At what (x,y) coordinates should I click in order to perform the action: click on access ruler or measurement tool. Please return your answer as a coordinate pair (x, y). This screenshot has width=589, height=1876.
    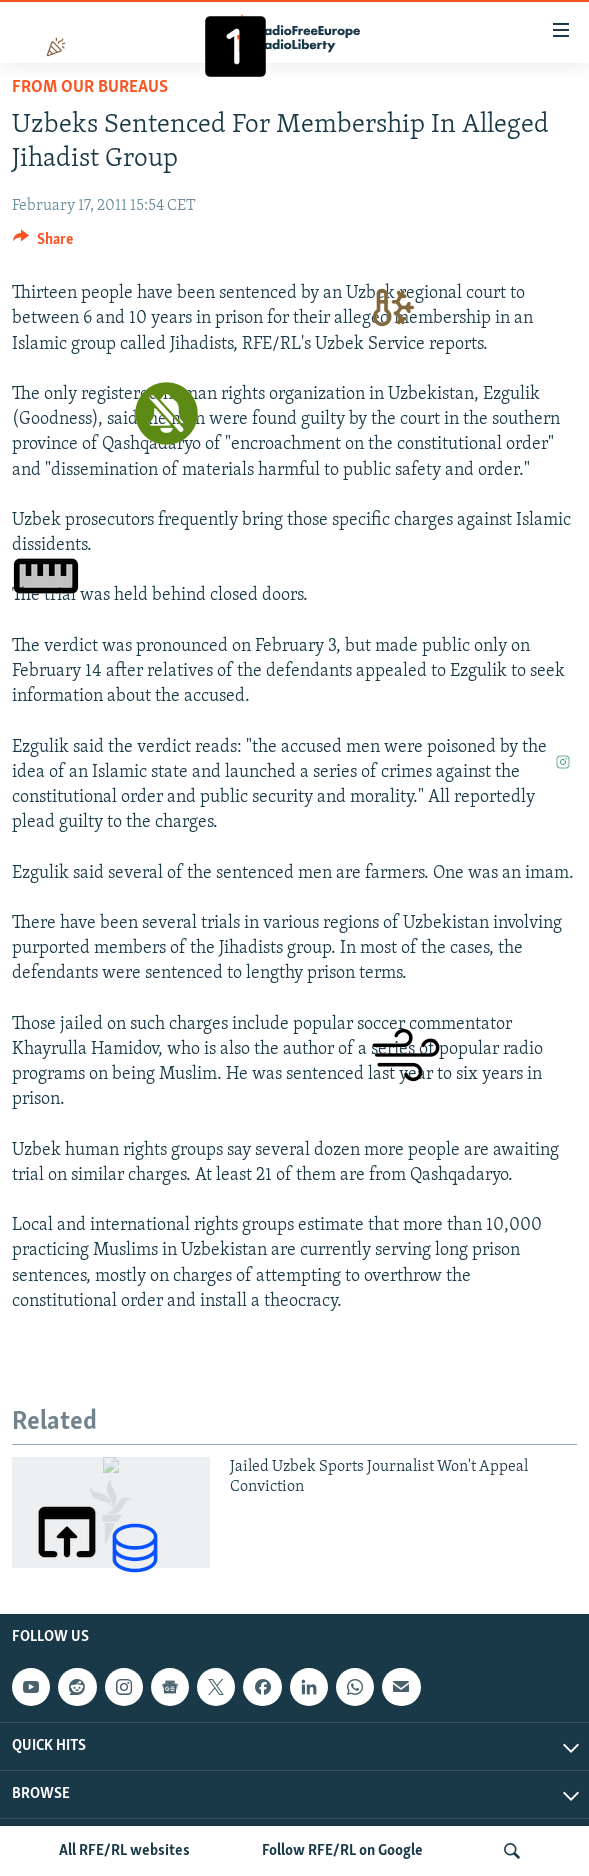
    Looking at the image, I should click on (46, 576).